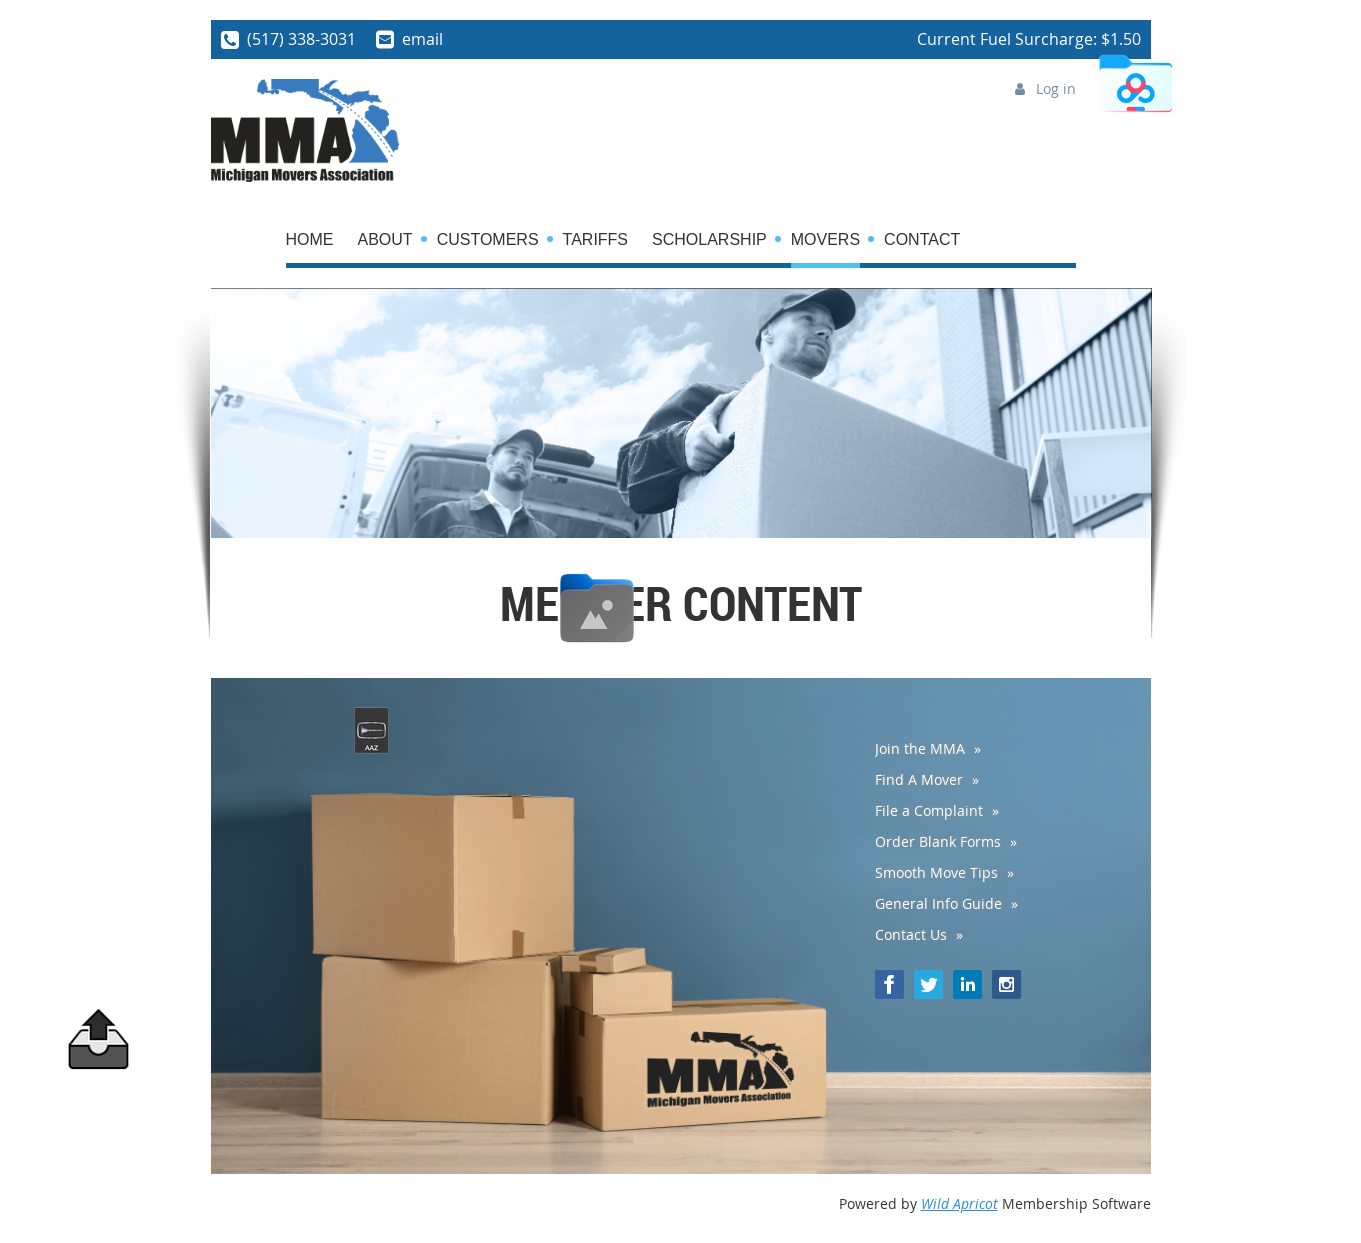 The image size is (1361, 1243). I want to click on view outgoing mail in your outbox, so click(98, 1042).